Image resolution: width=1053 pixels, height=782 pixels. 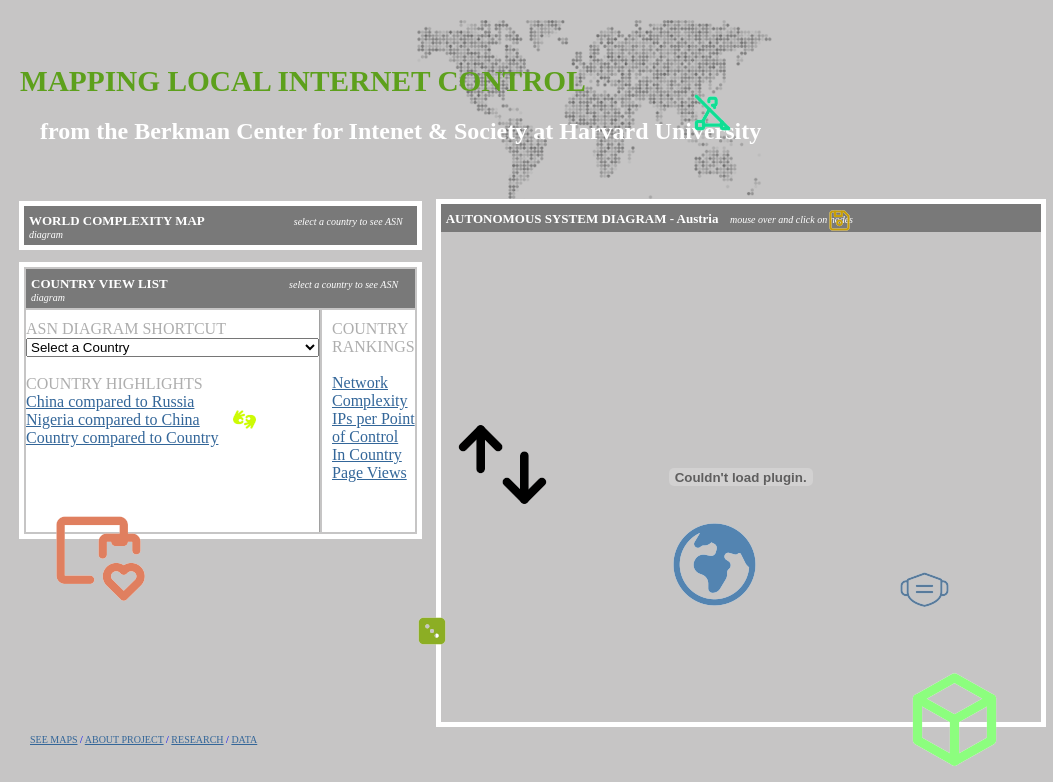 What do you see at coordinates (712, 112) in the screenshot?
I see `disable vector triangle tool` at bounding box center [712, 112].